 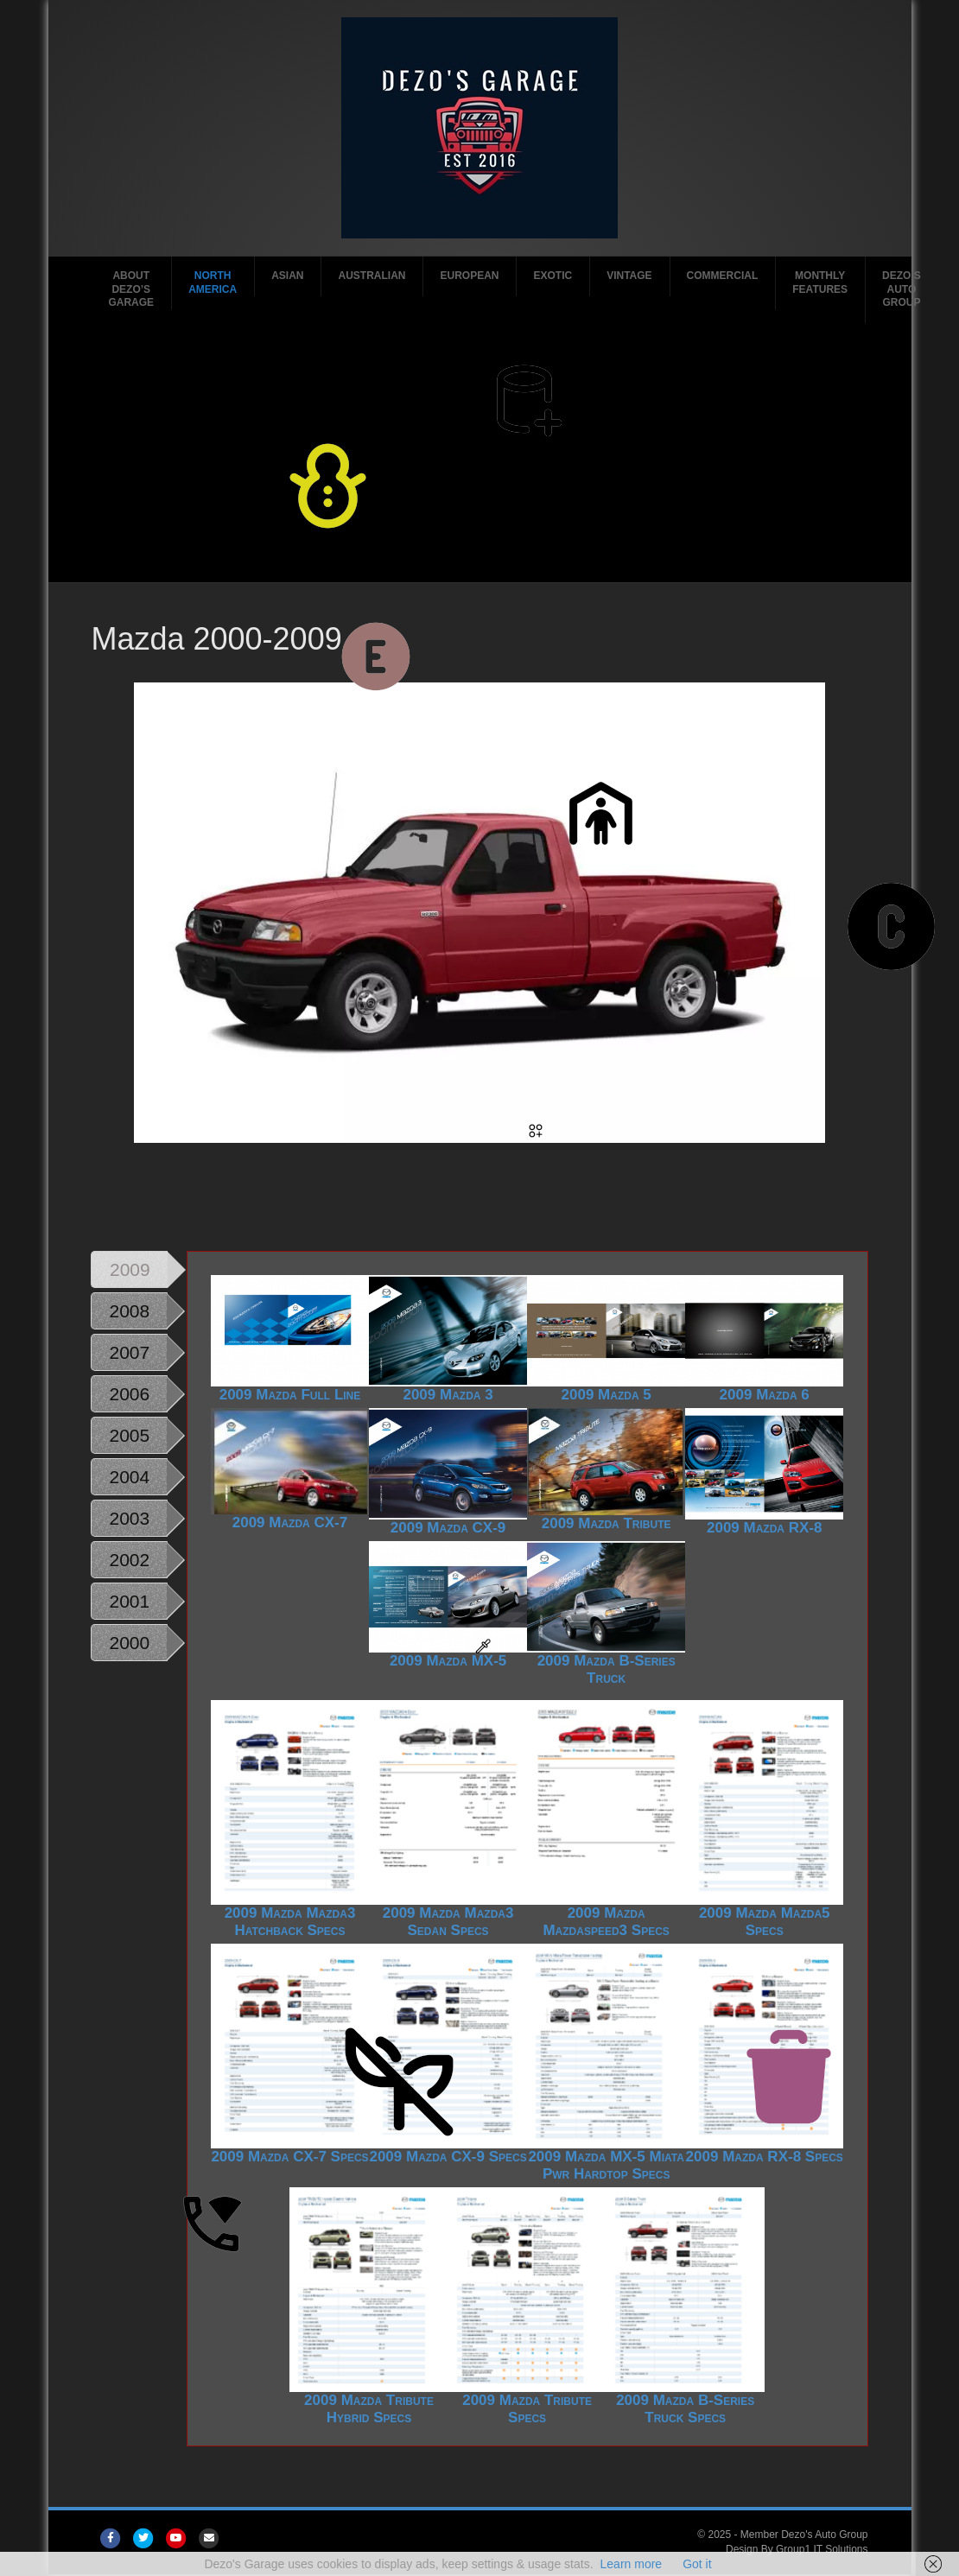 I want to click on indicates winter or cold weather conditions, so click(x=327, y=485).